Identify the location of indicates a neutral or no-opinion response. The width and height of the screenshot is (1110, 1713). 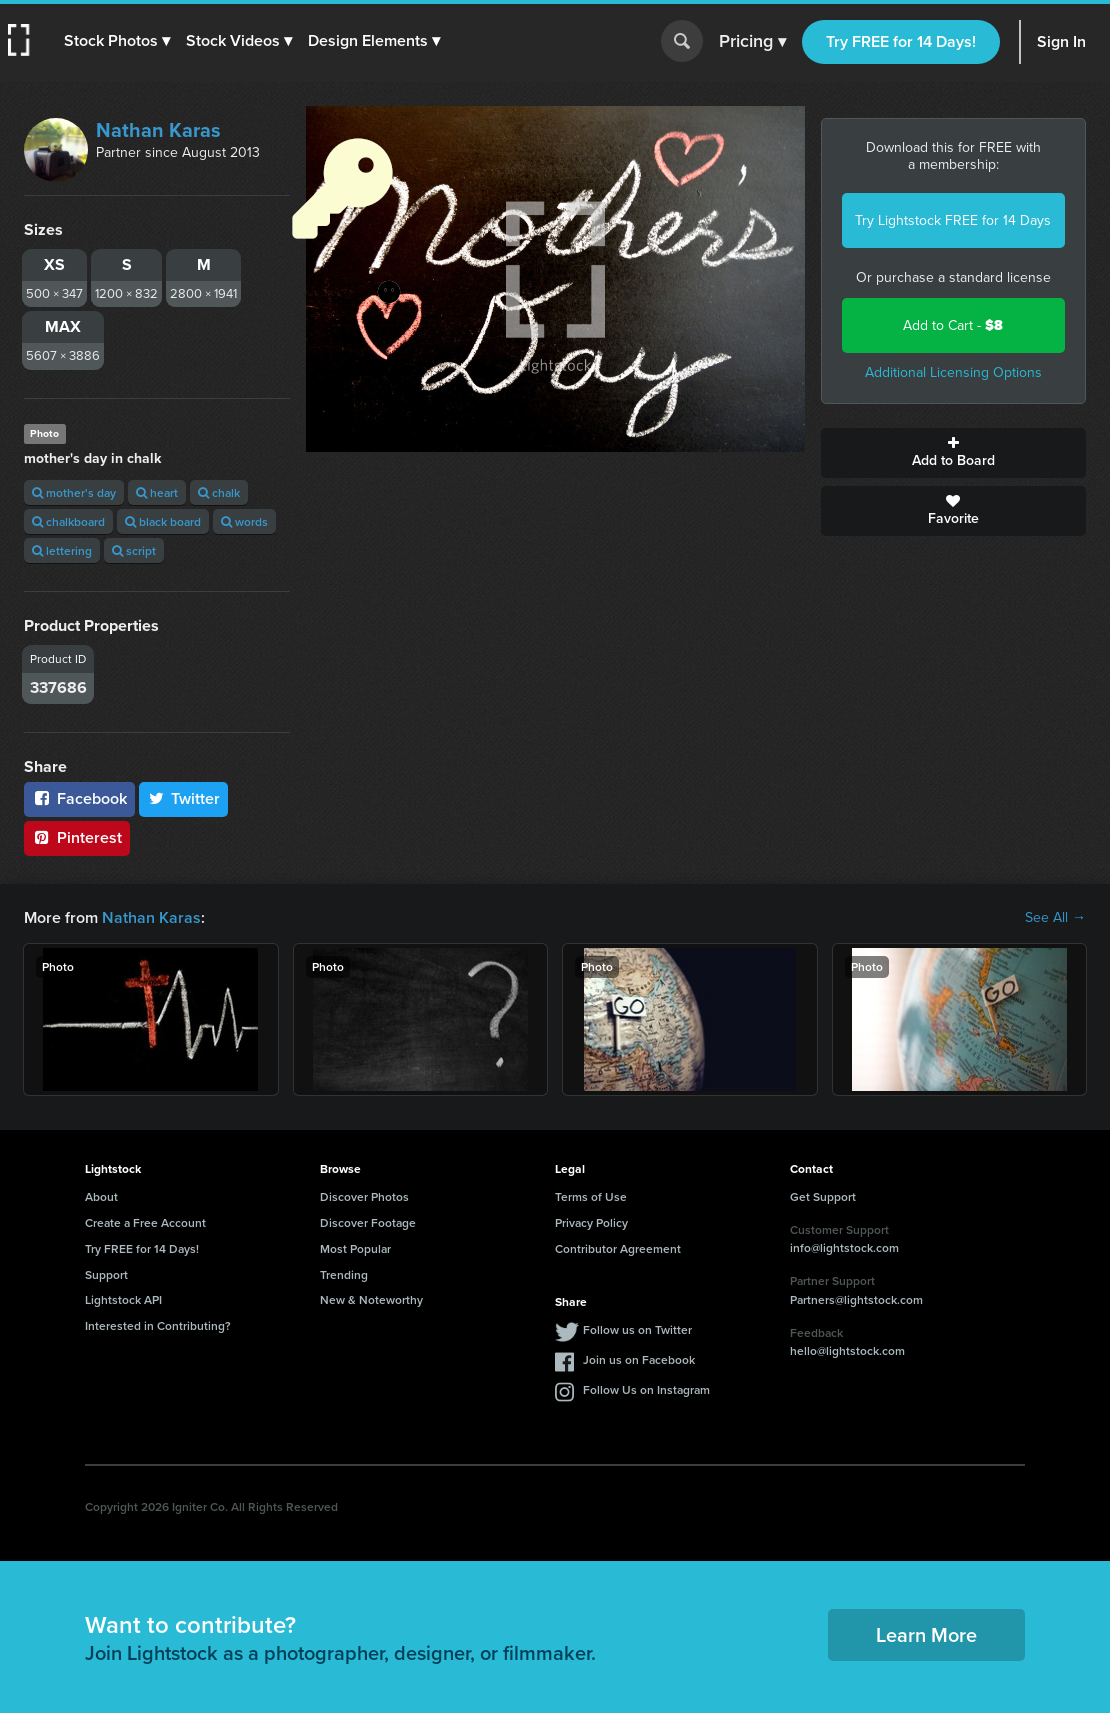
(389, 292).